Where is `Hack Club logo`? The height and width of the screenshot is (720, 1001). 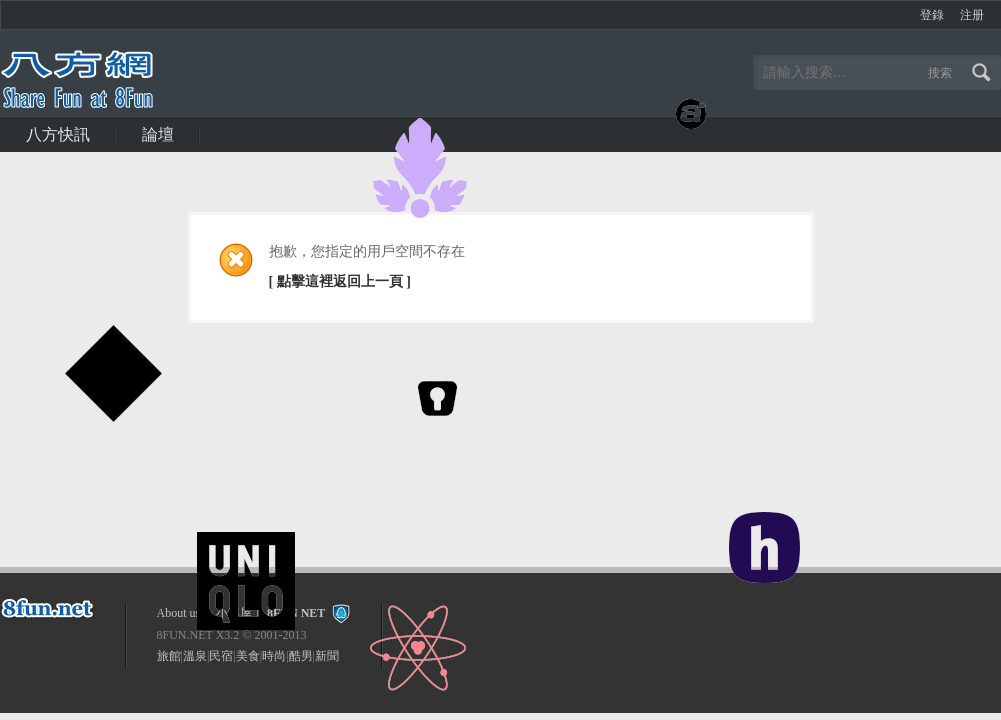
Hack Club logo is located at coordinates (764, 547).